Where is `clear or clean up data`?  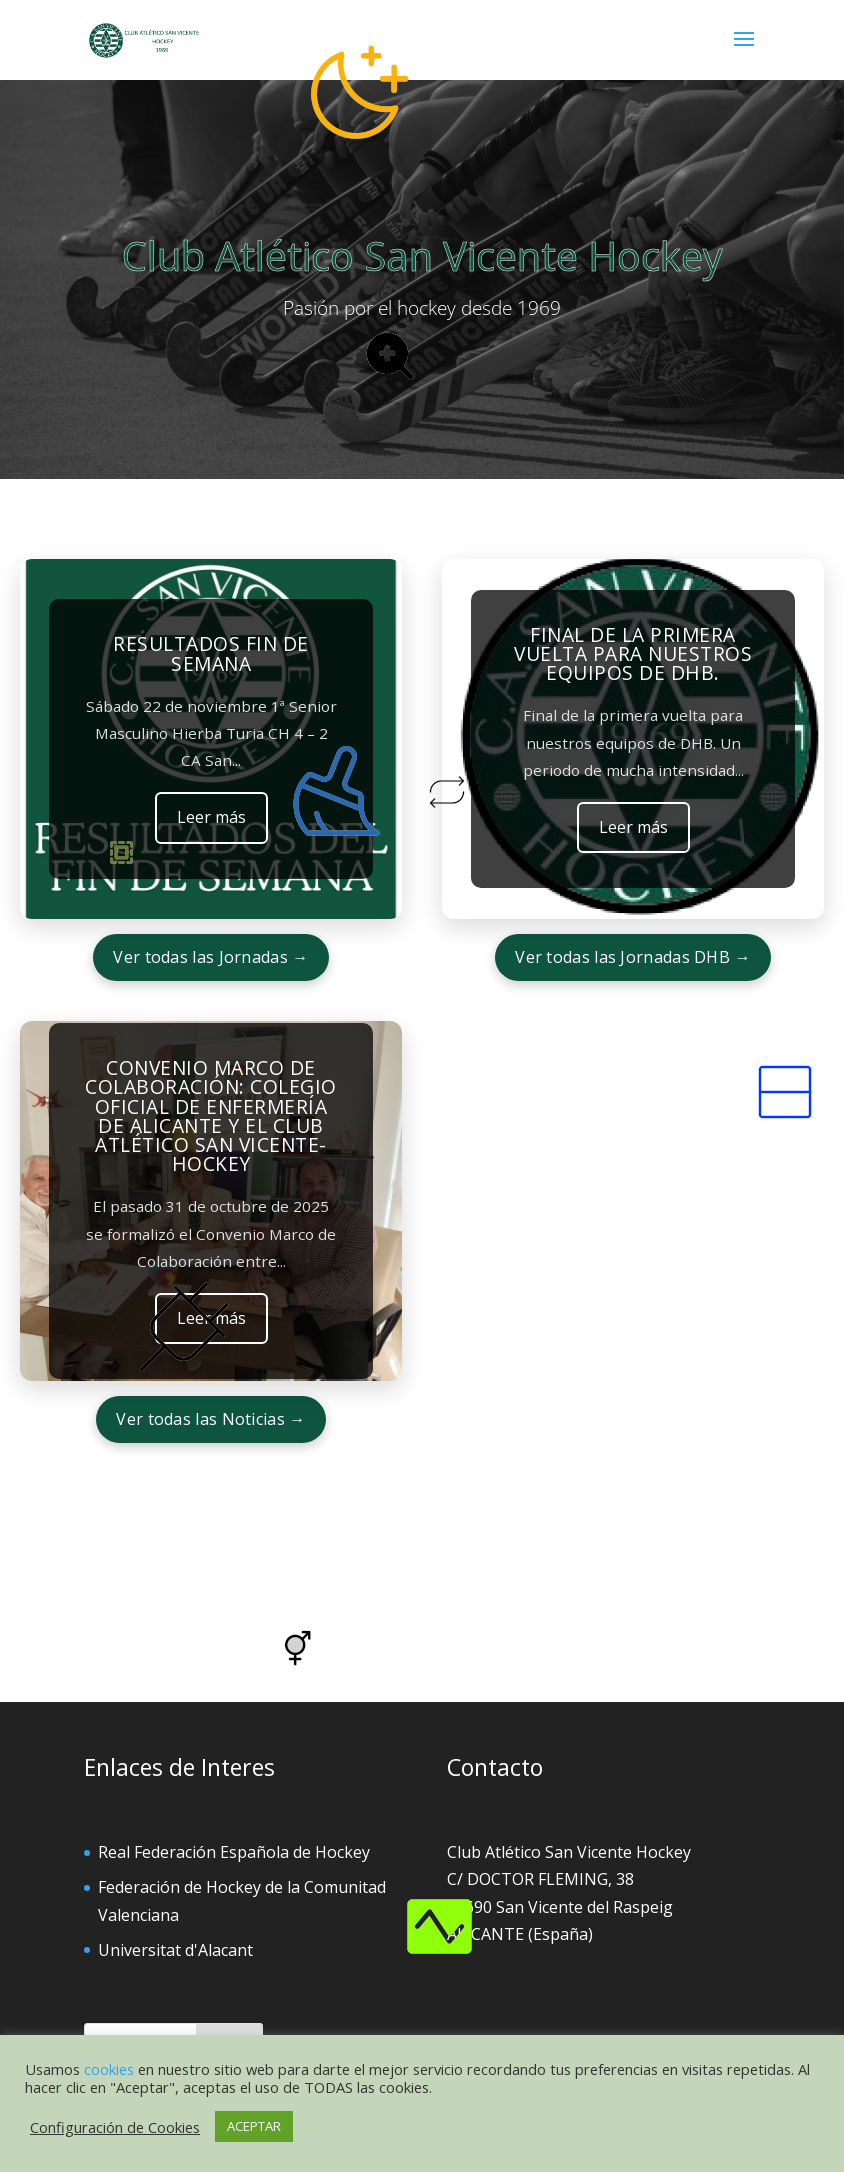 clear or clean up data is located at coordinates (335, 794).